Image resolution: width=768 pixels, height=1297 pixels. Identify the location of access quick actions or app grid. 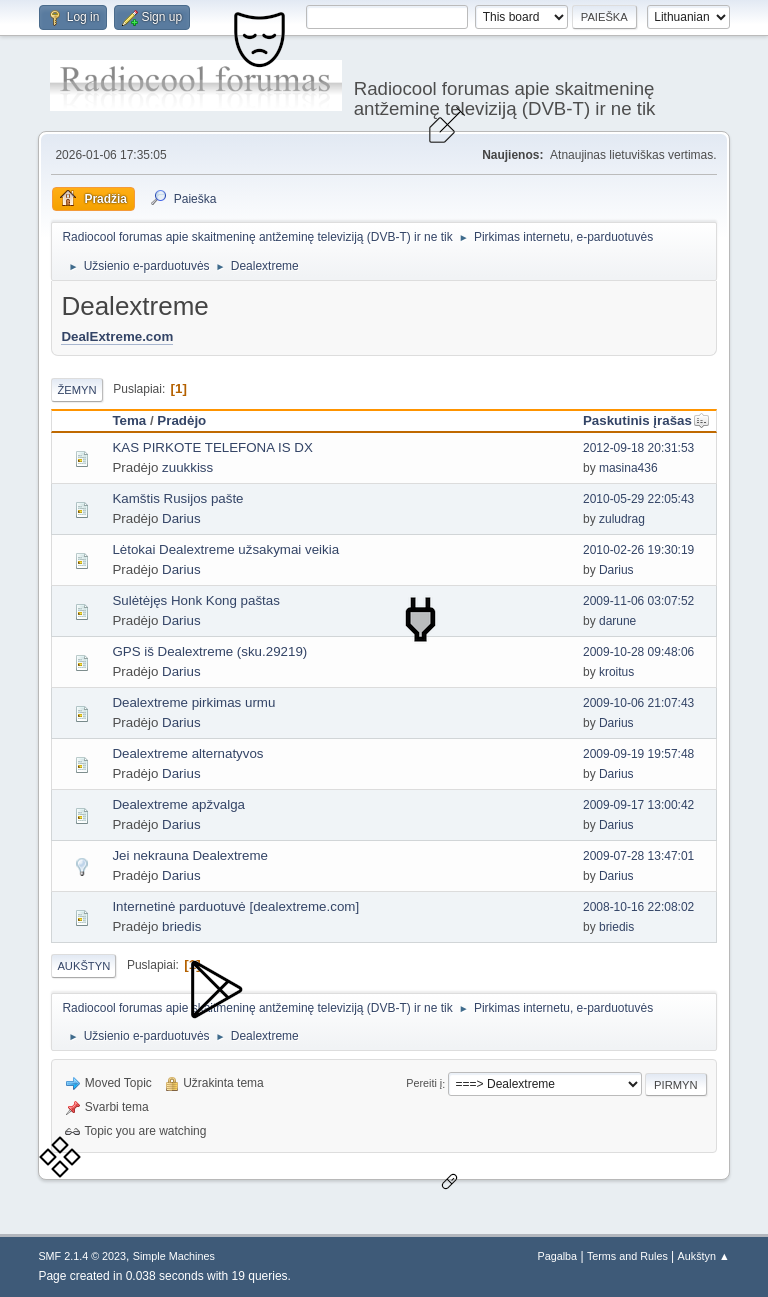
(60, 1157).